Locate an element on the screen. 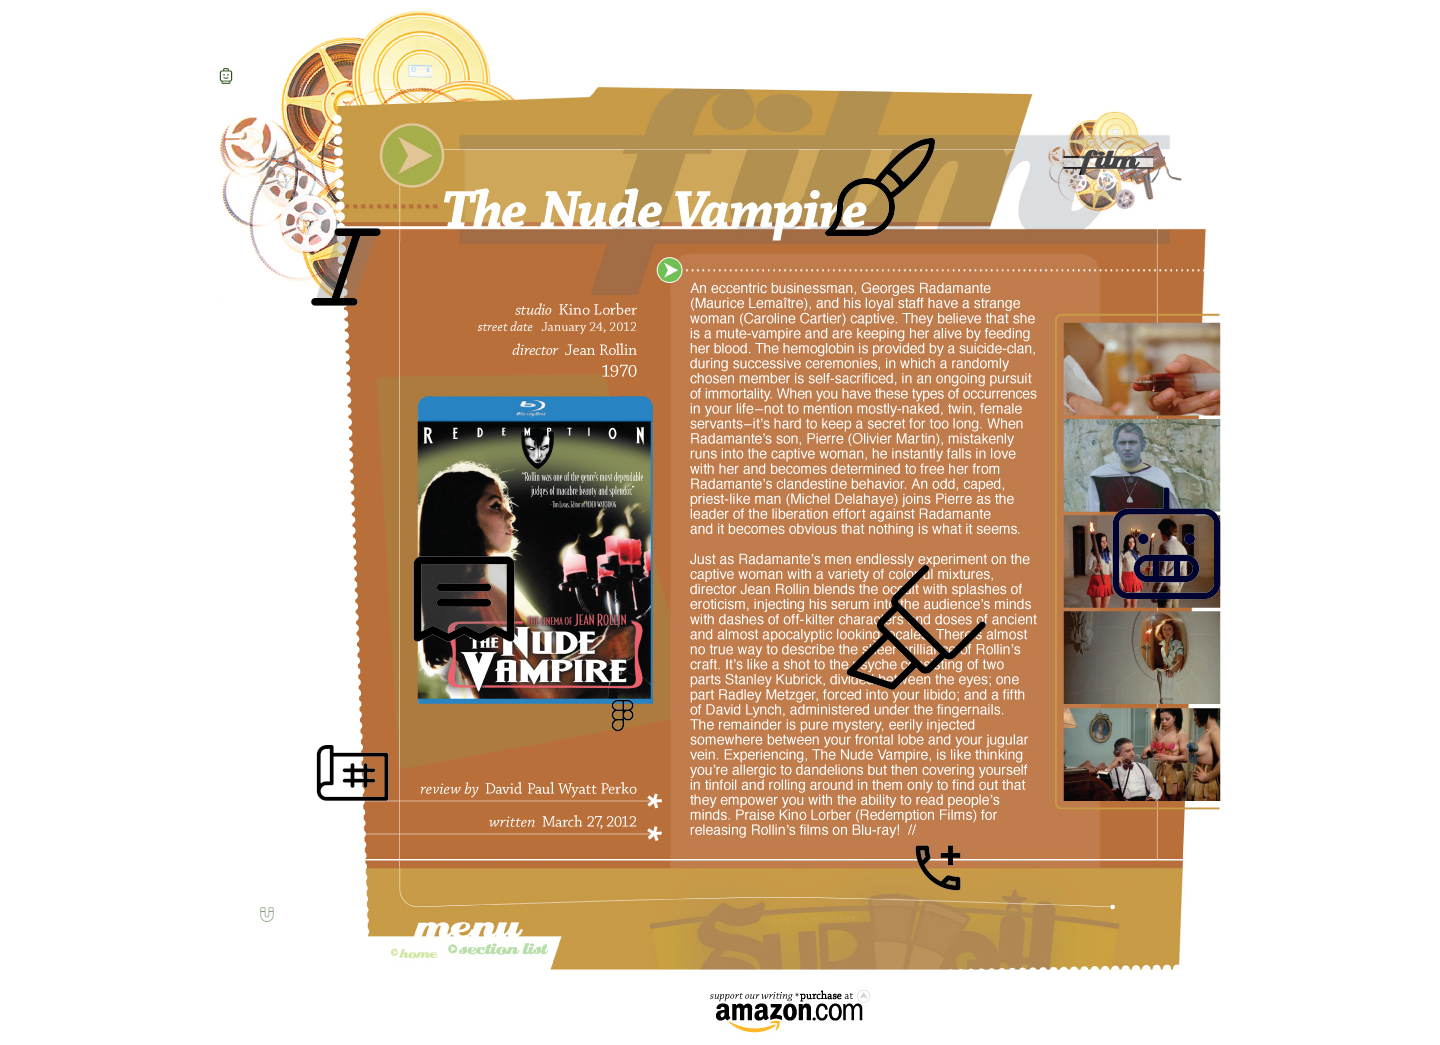 This screenshot has width=1440, height=1045. apply italic formatting to selected text is located at coordinates (346, 267).